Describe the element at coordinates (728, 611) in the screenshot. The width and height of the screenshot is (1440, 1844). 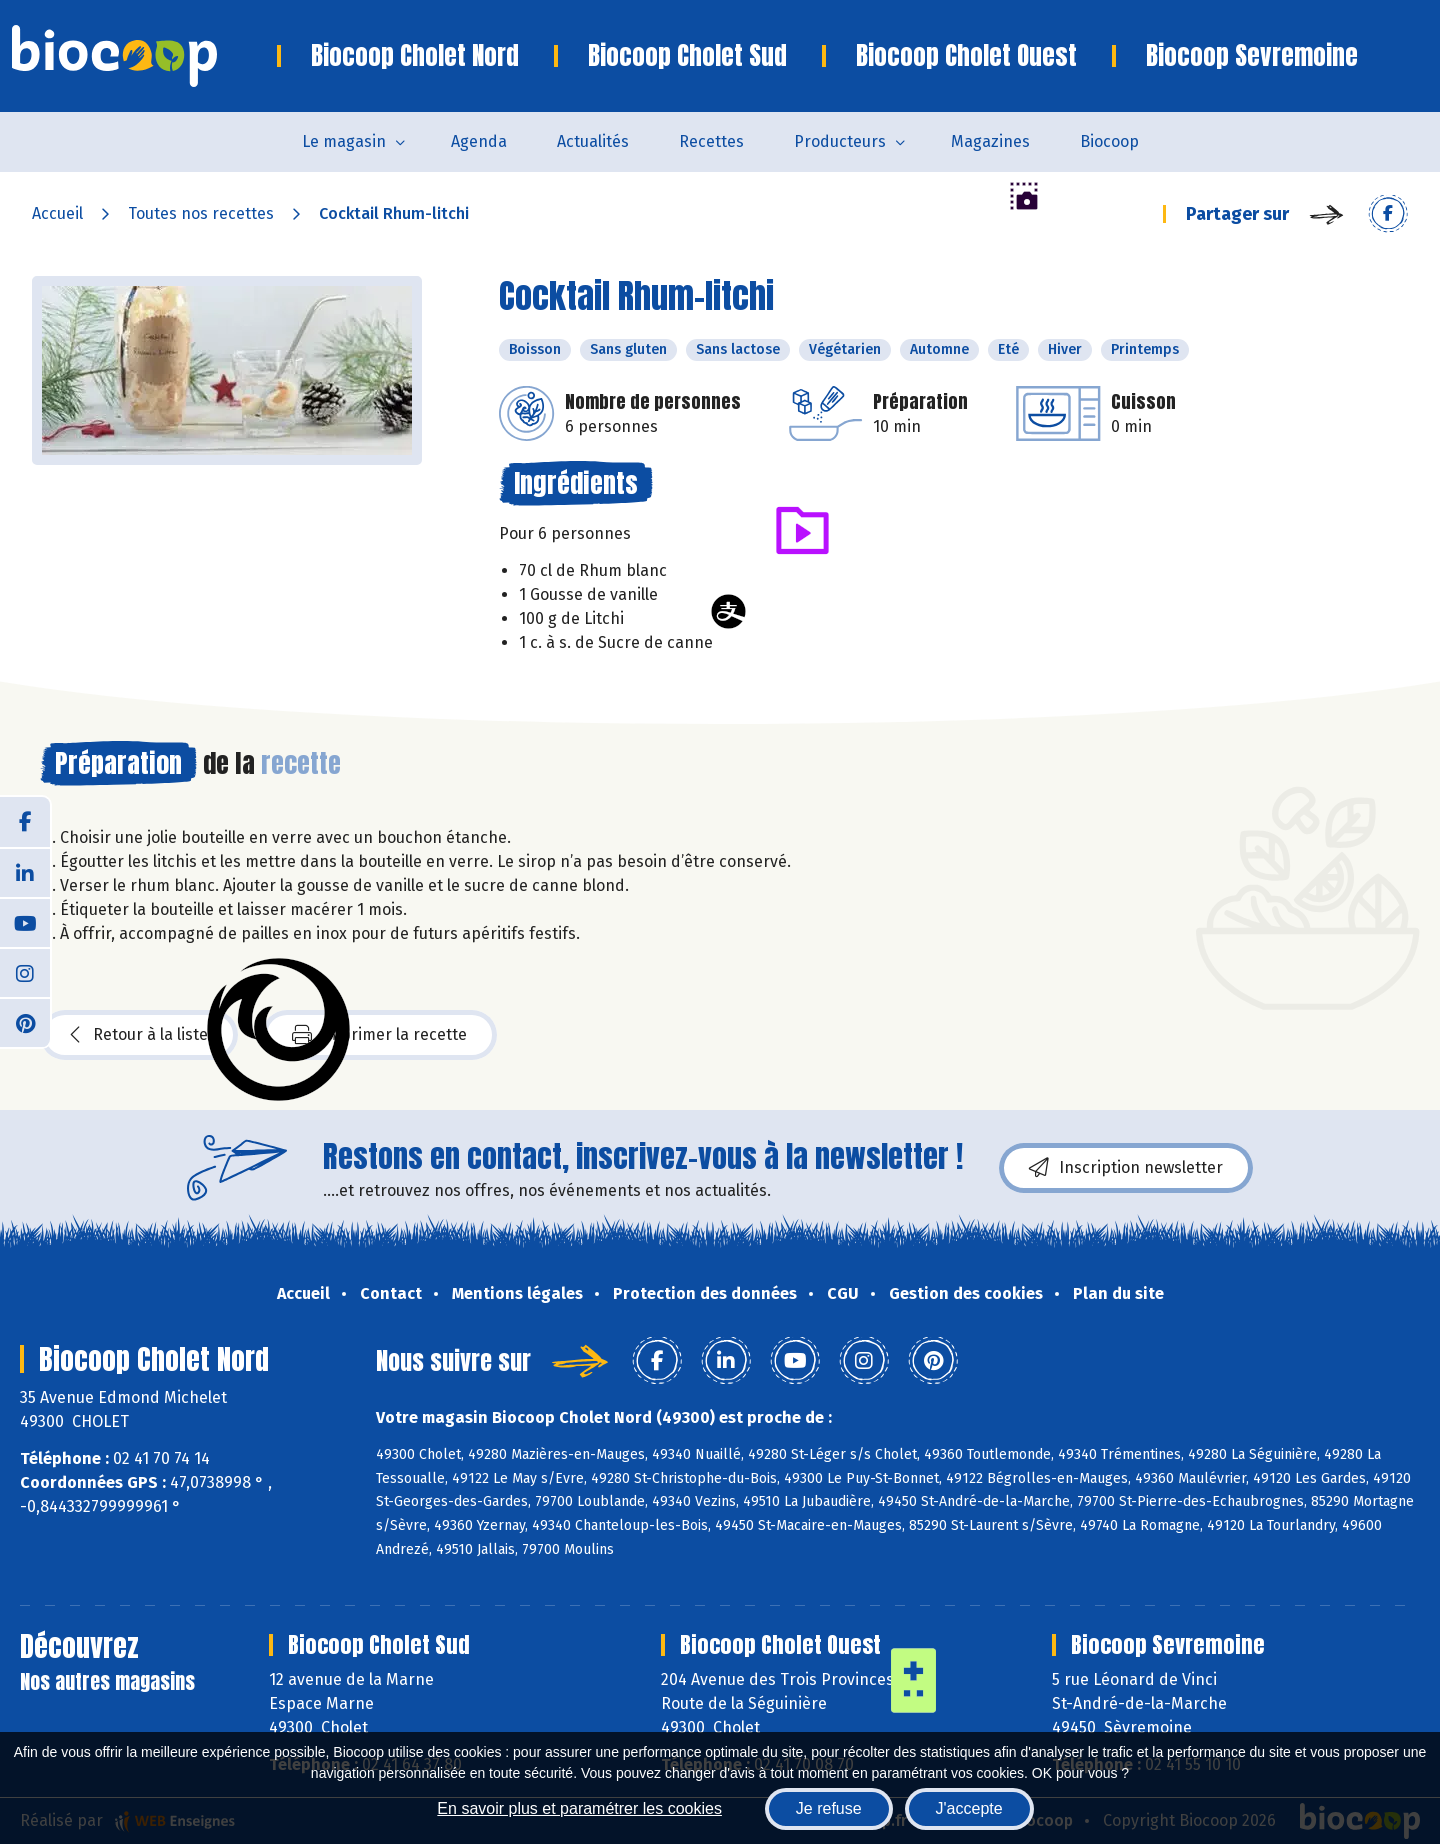
I see `pay with alipay` at that location.